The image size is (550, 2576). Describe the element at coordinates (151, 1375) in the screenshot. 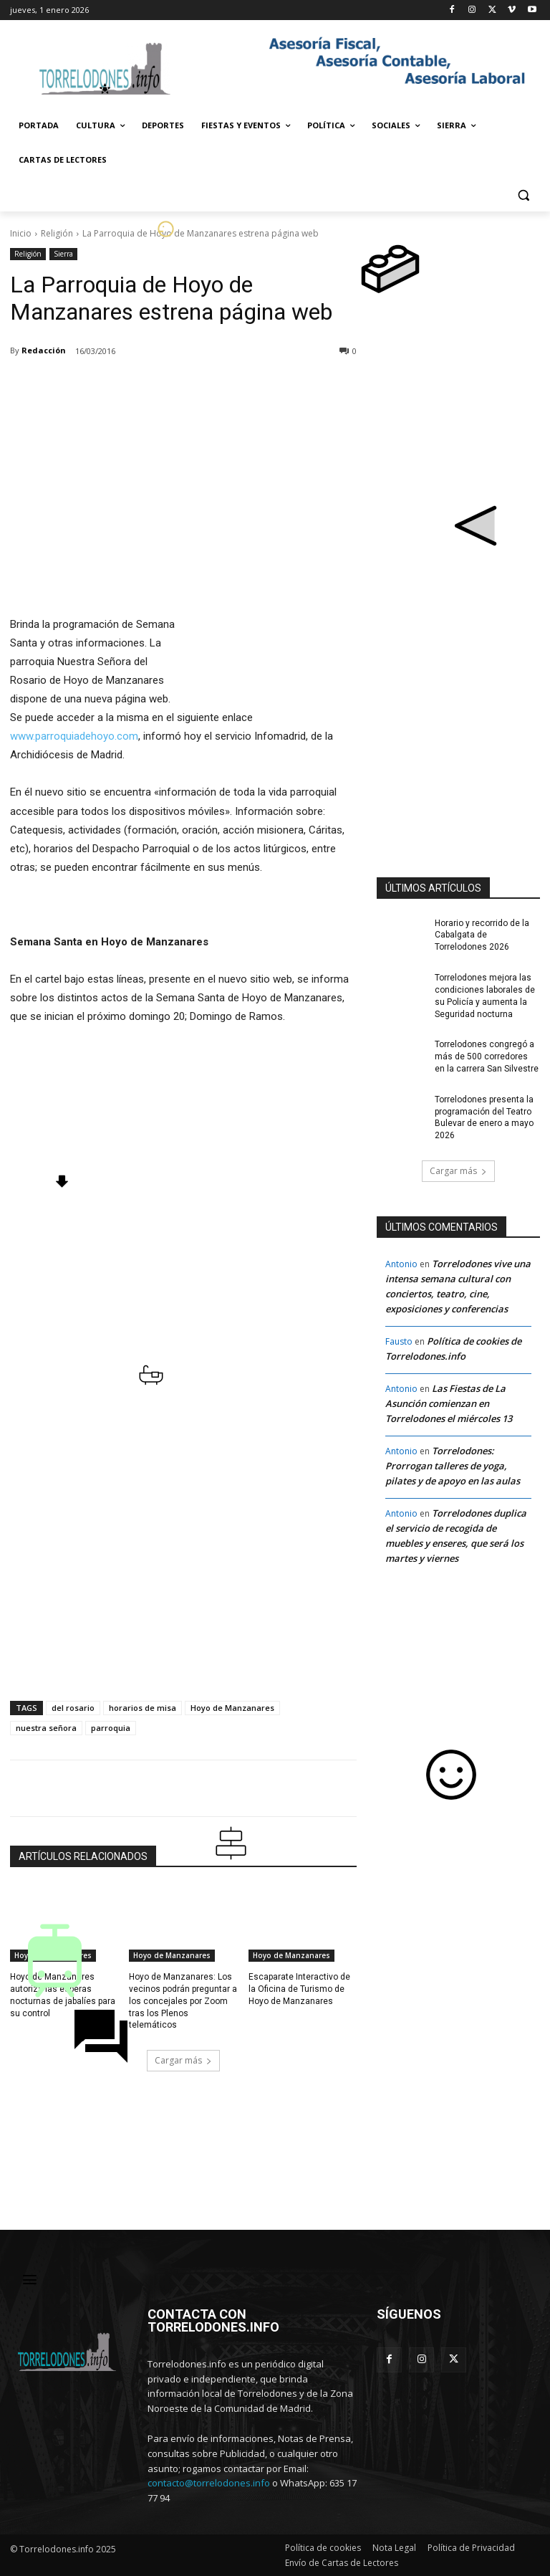

I see `indicates bathroom amenities available` at that location.